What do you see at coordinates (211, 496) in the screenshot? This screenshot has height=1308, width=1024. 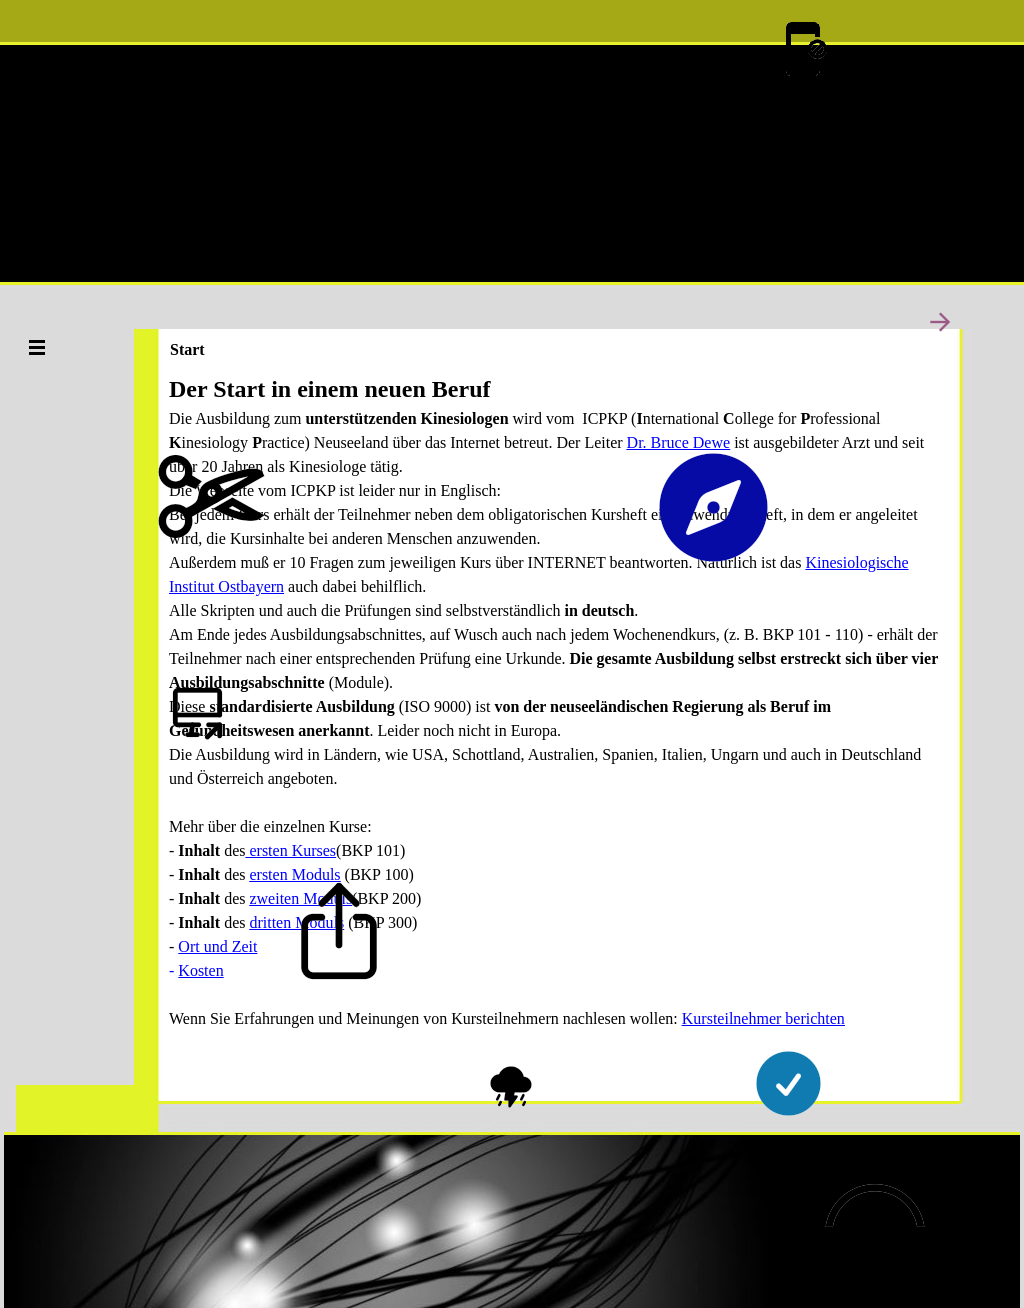 I see `cut selected text or content` at bounding box center [211, 496].